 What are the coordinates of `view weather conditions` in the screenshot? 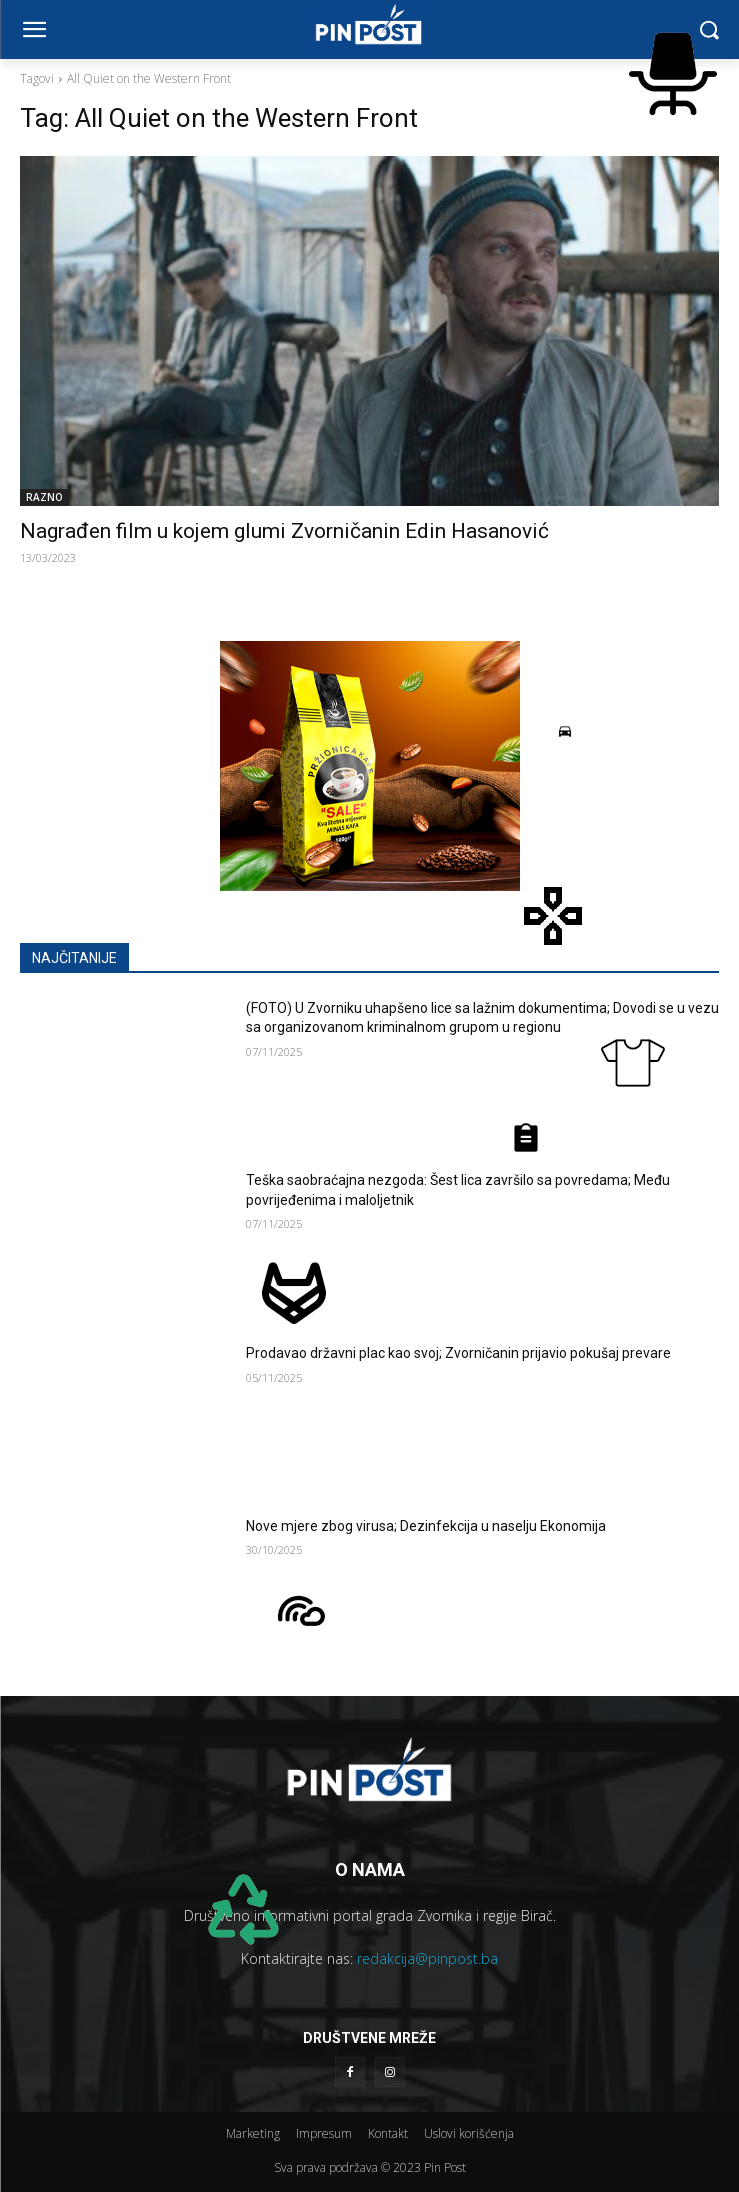 It's located at (301, 1610).